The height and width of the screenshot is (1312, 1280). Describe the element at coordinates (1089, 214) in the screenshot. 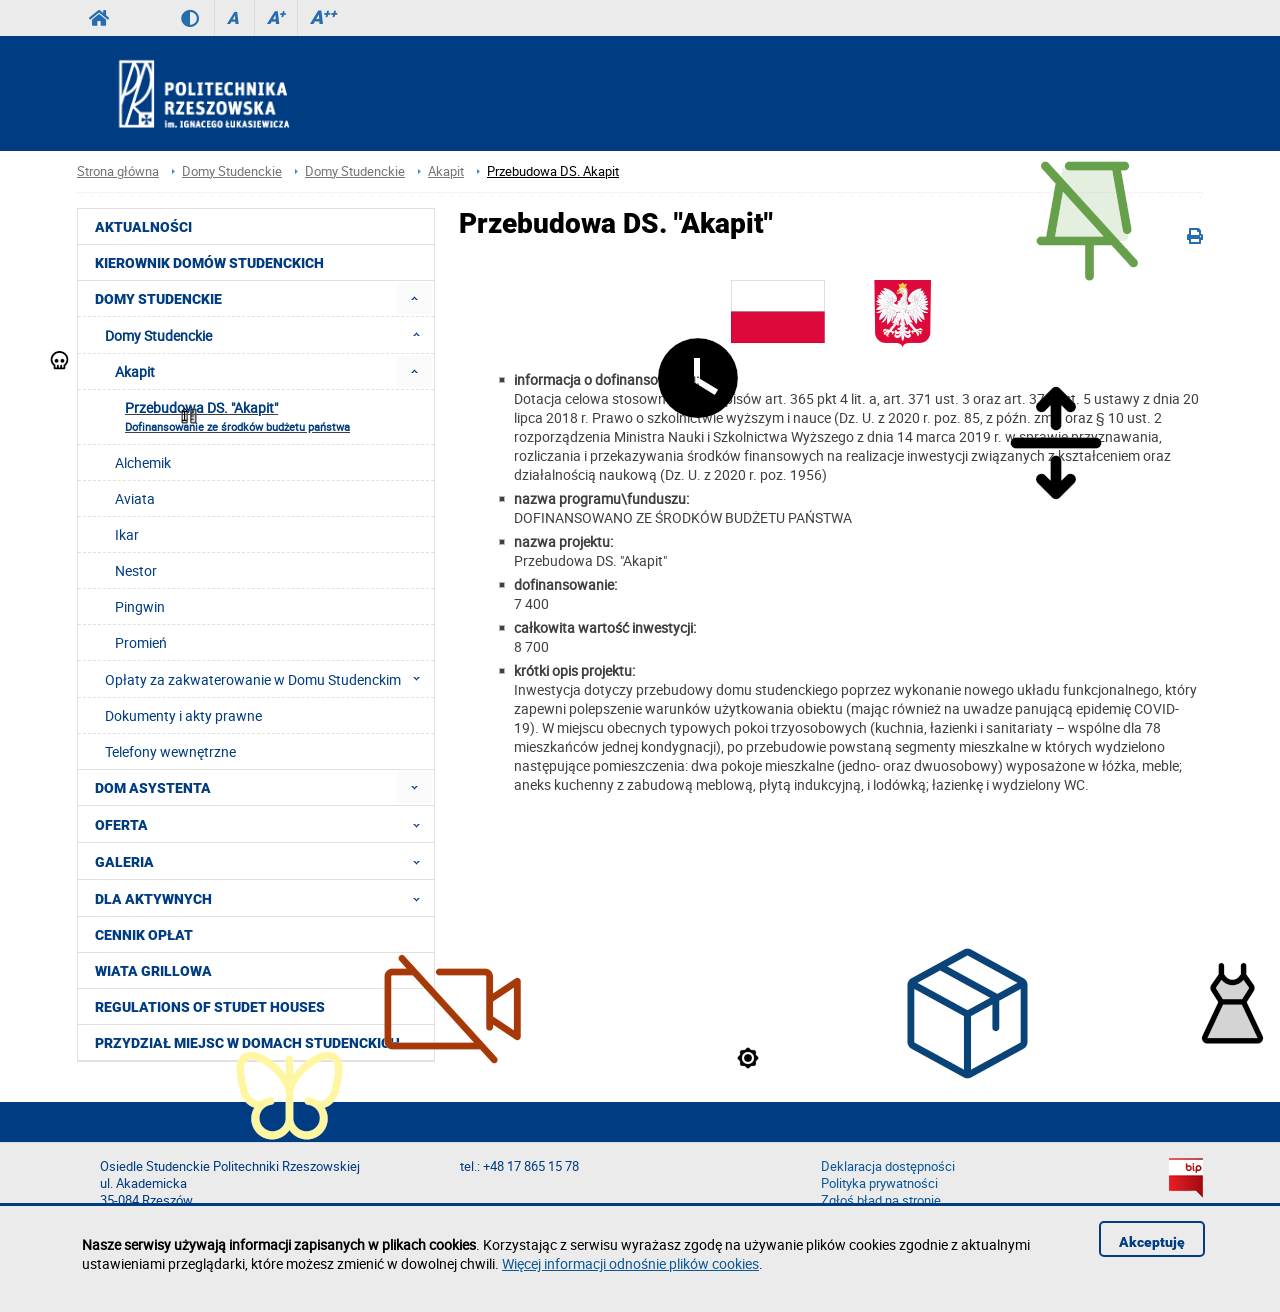

I see `unpin this item` at that location.